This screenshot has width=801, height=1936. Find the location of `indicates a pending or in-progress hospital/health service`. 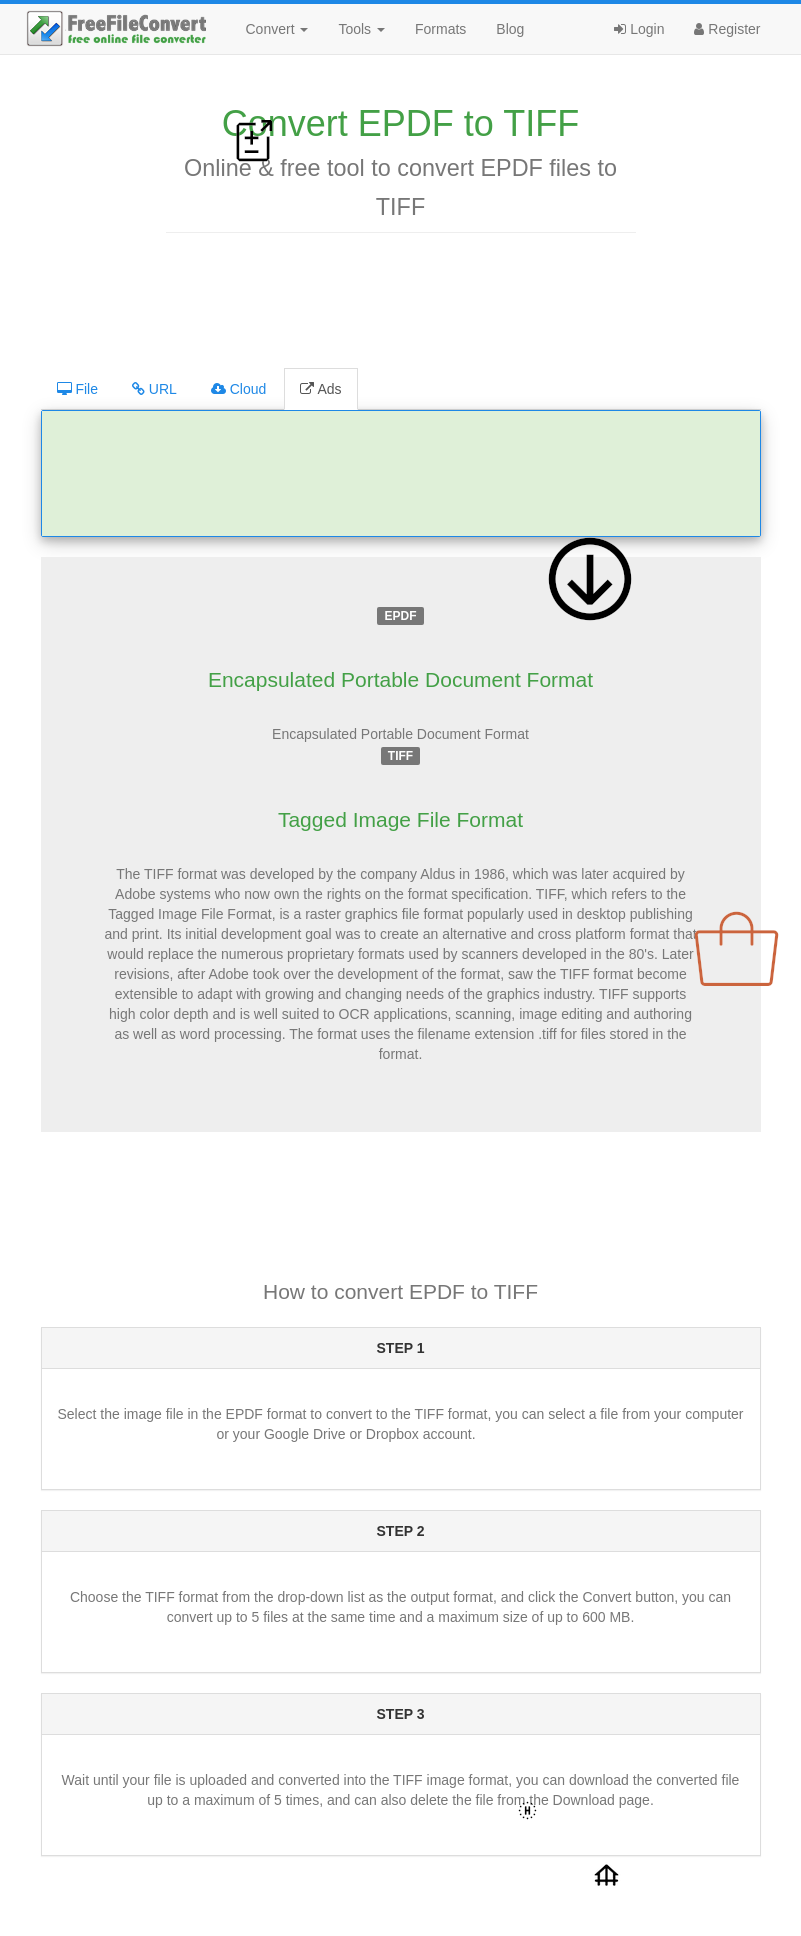

indicates a pending or in-progress hospital/health service is located at coordinates (527, 1810).